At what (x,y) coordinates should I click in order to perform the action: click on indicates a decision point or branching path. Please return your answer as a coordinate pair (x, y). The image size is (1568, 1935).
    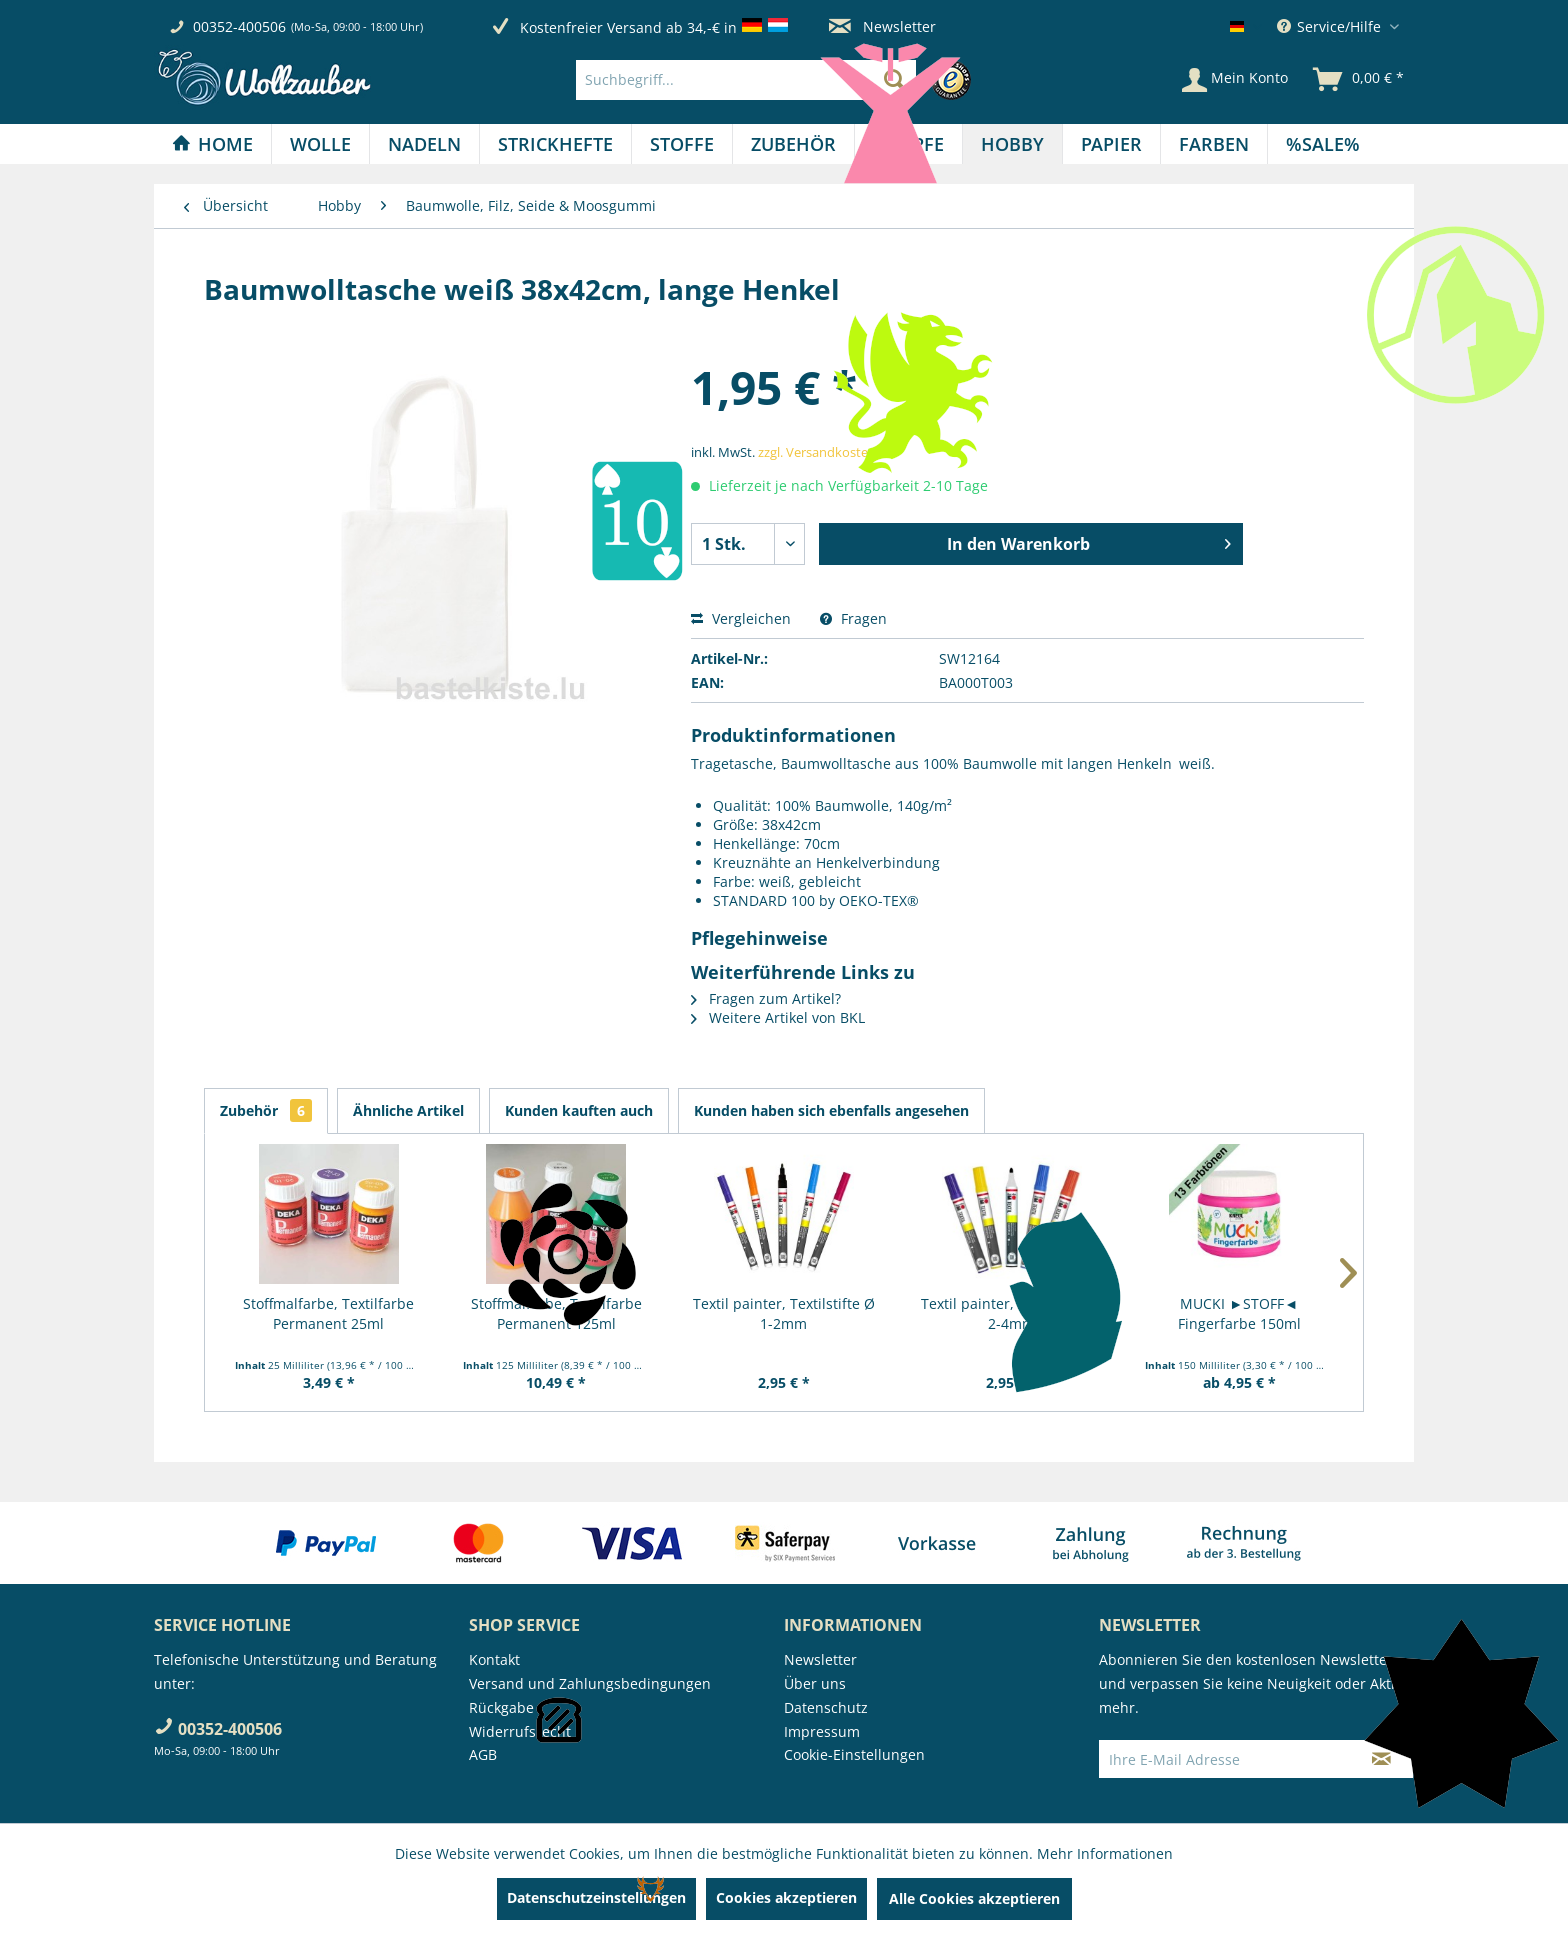
    Looking at the image, I should click on (890, 113).